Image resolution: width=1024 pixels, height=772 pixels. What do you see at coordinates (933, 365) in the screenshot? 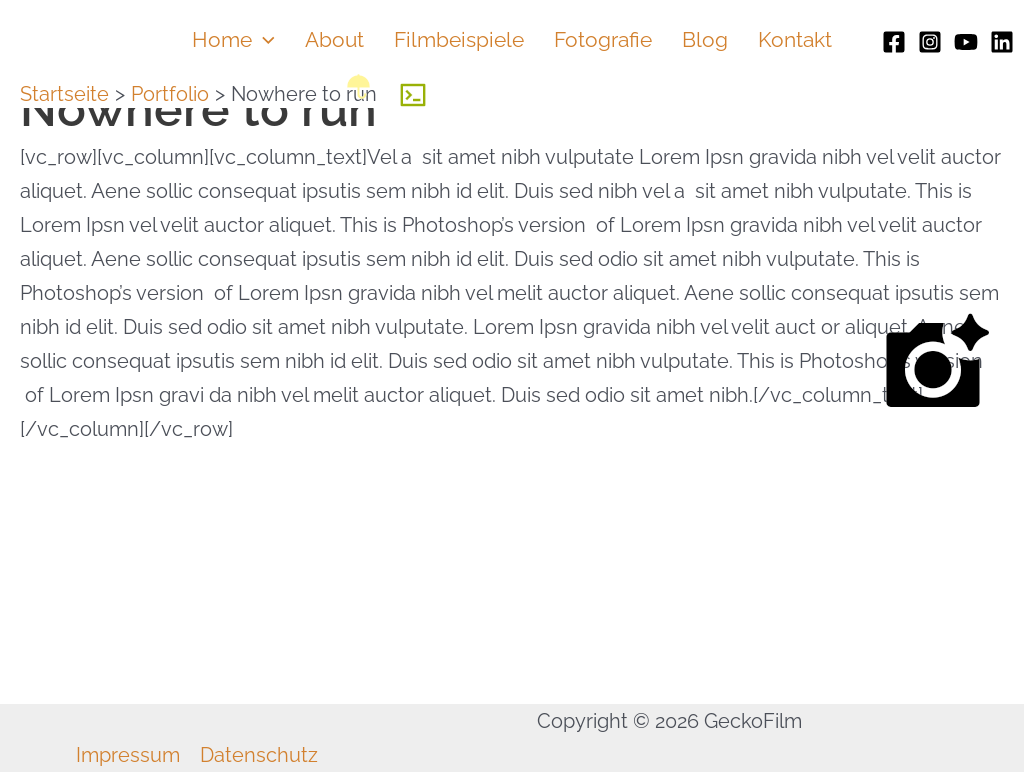
I see `access AI-powered camera features` at bounding box center [933, 365].